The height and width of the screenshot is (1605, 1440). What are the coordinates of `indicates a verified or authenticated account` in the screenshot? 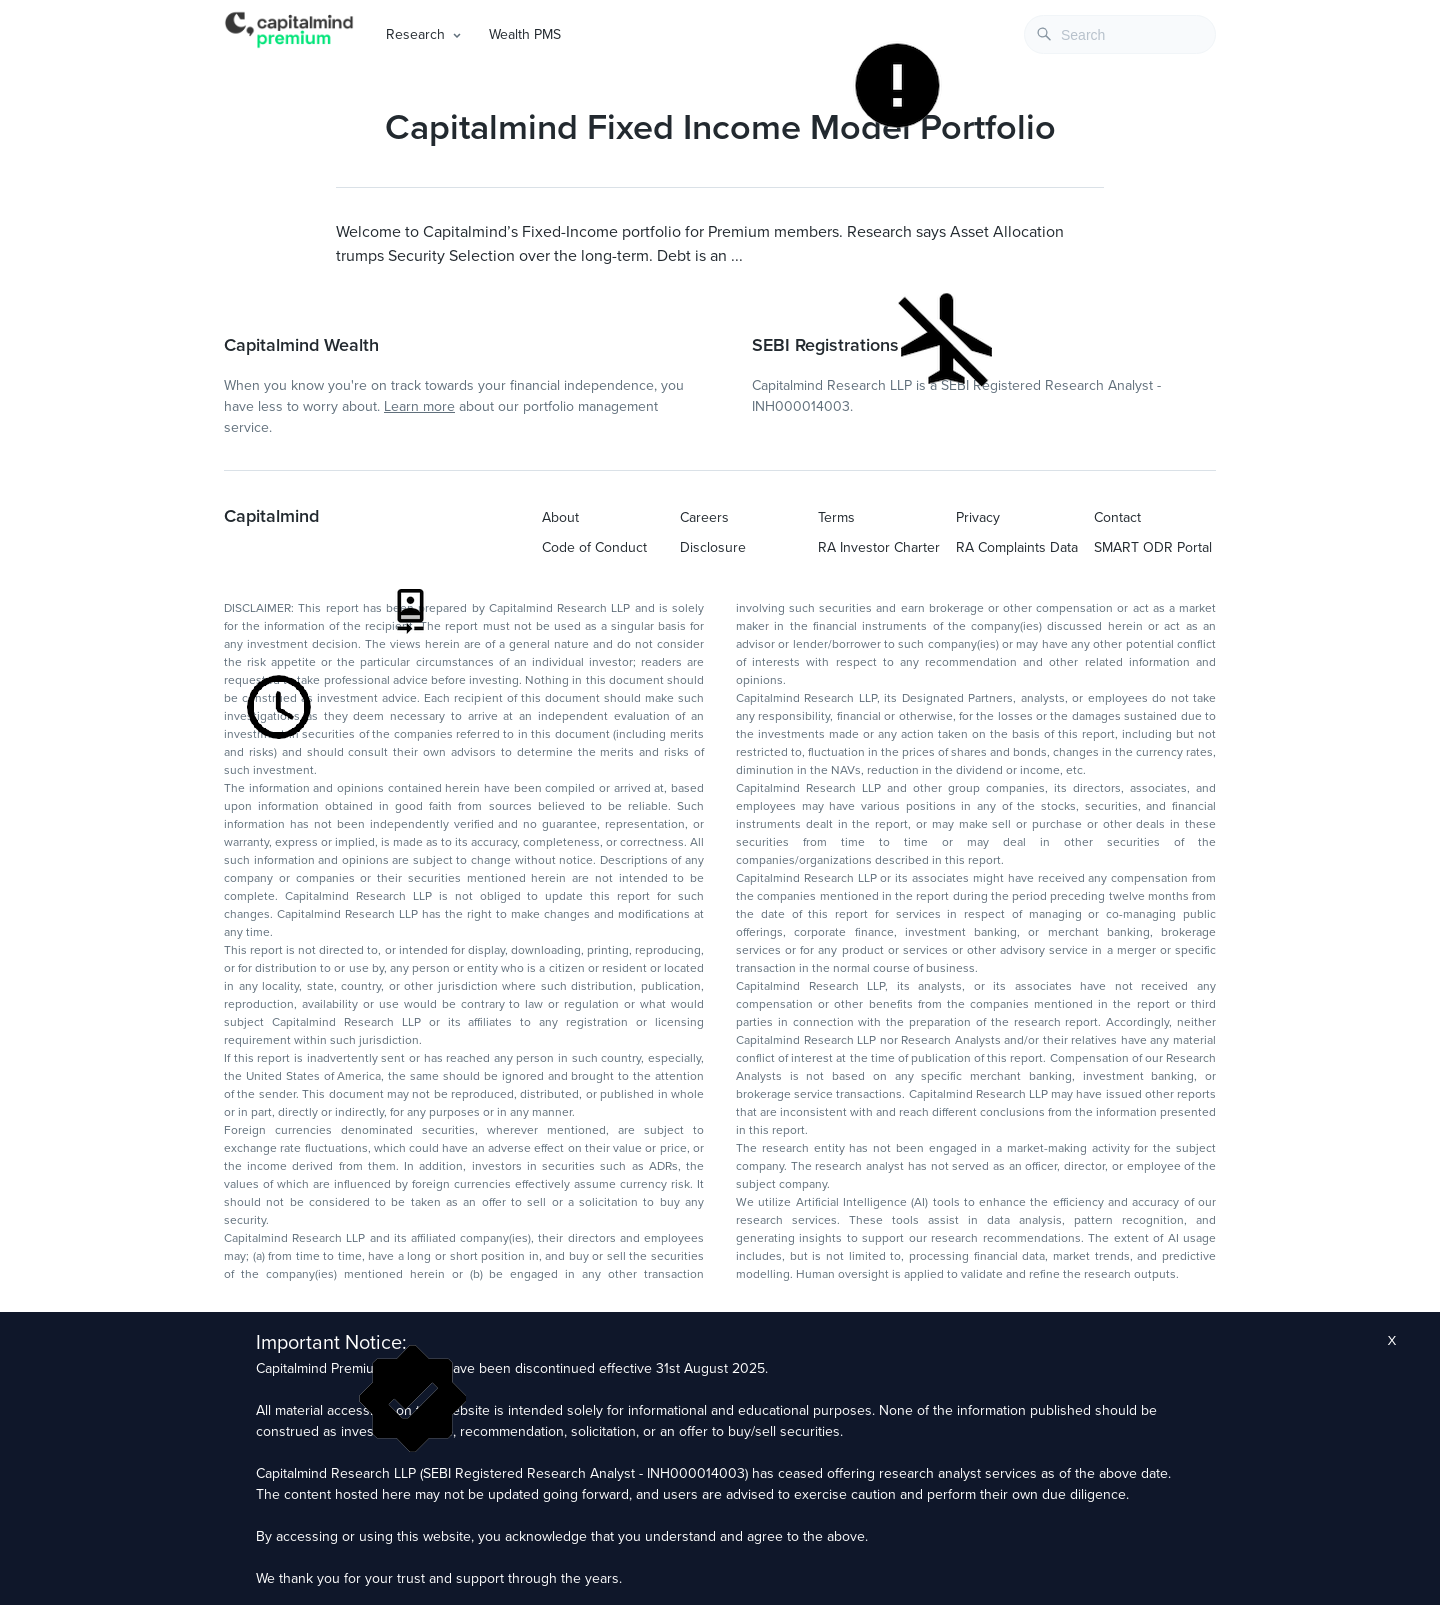 It's located at (412, 1398).